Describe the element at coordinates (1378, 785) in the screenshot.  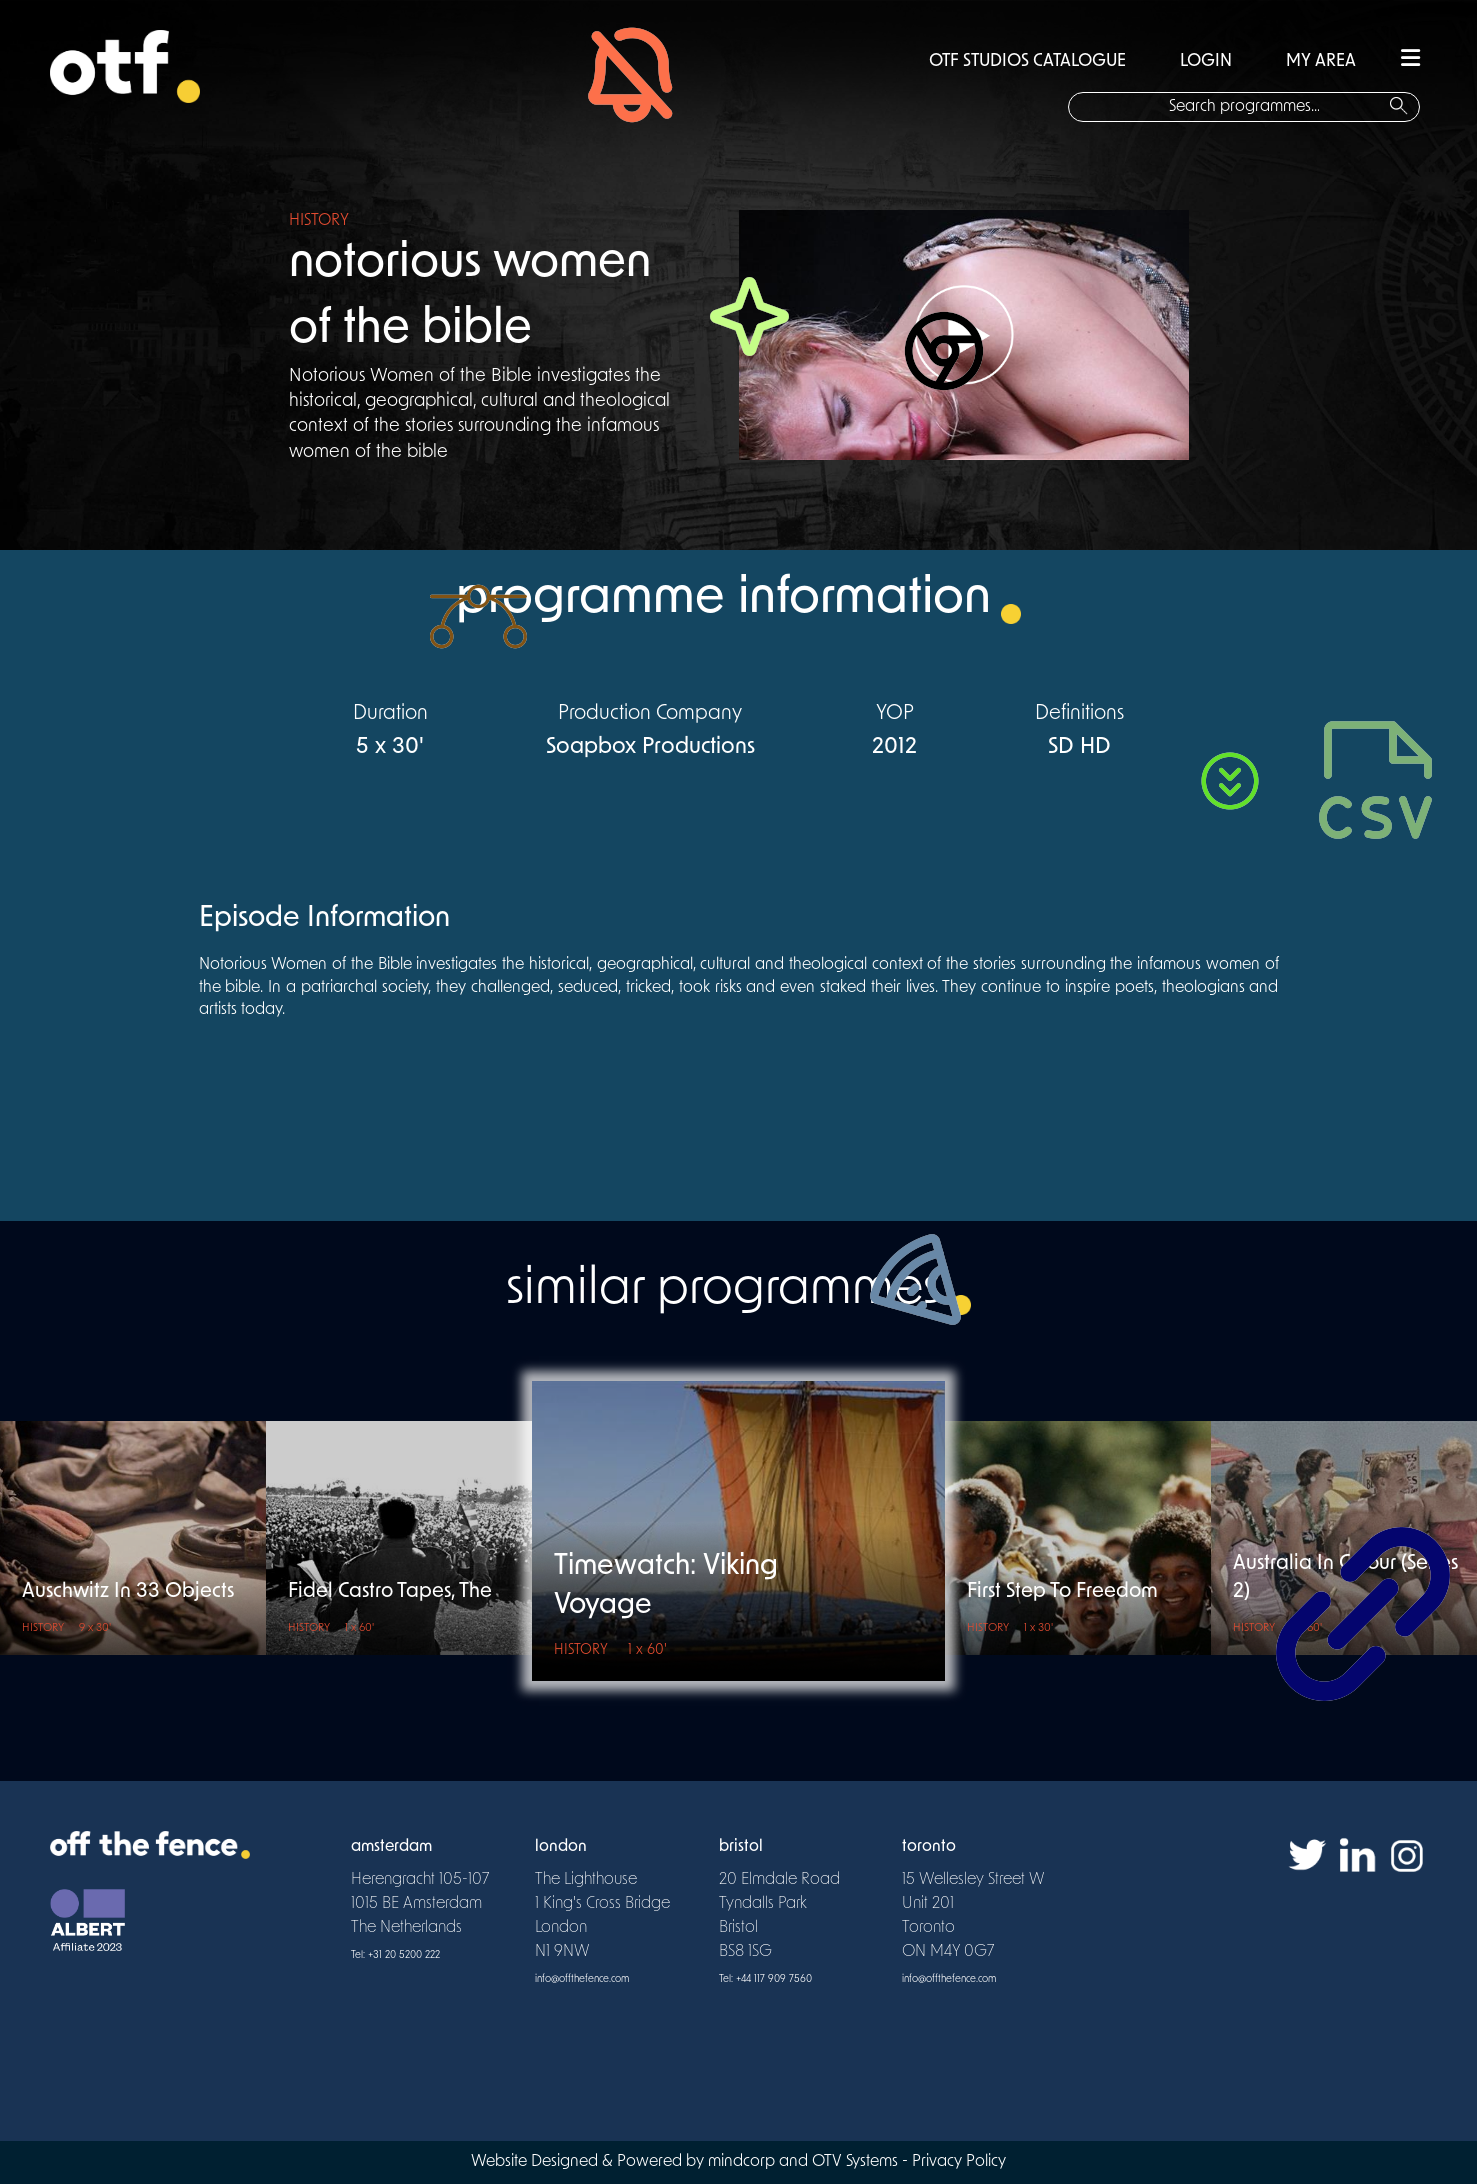
I see `open or view a CSV file` at that location.